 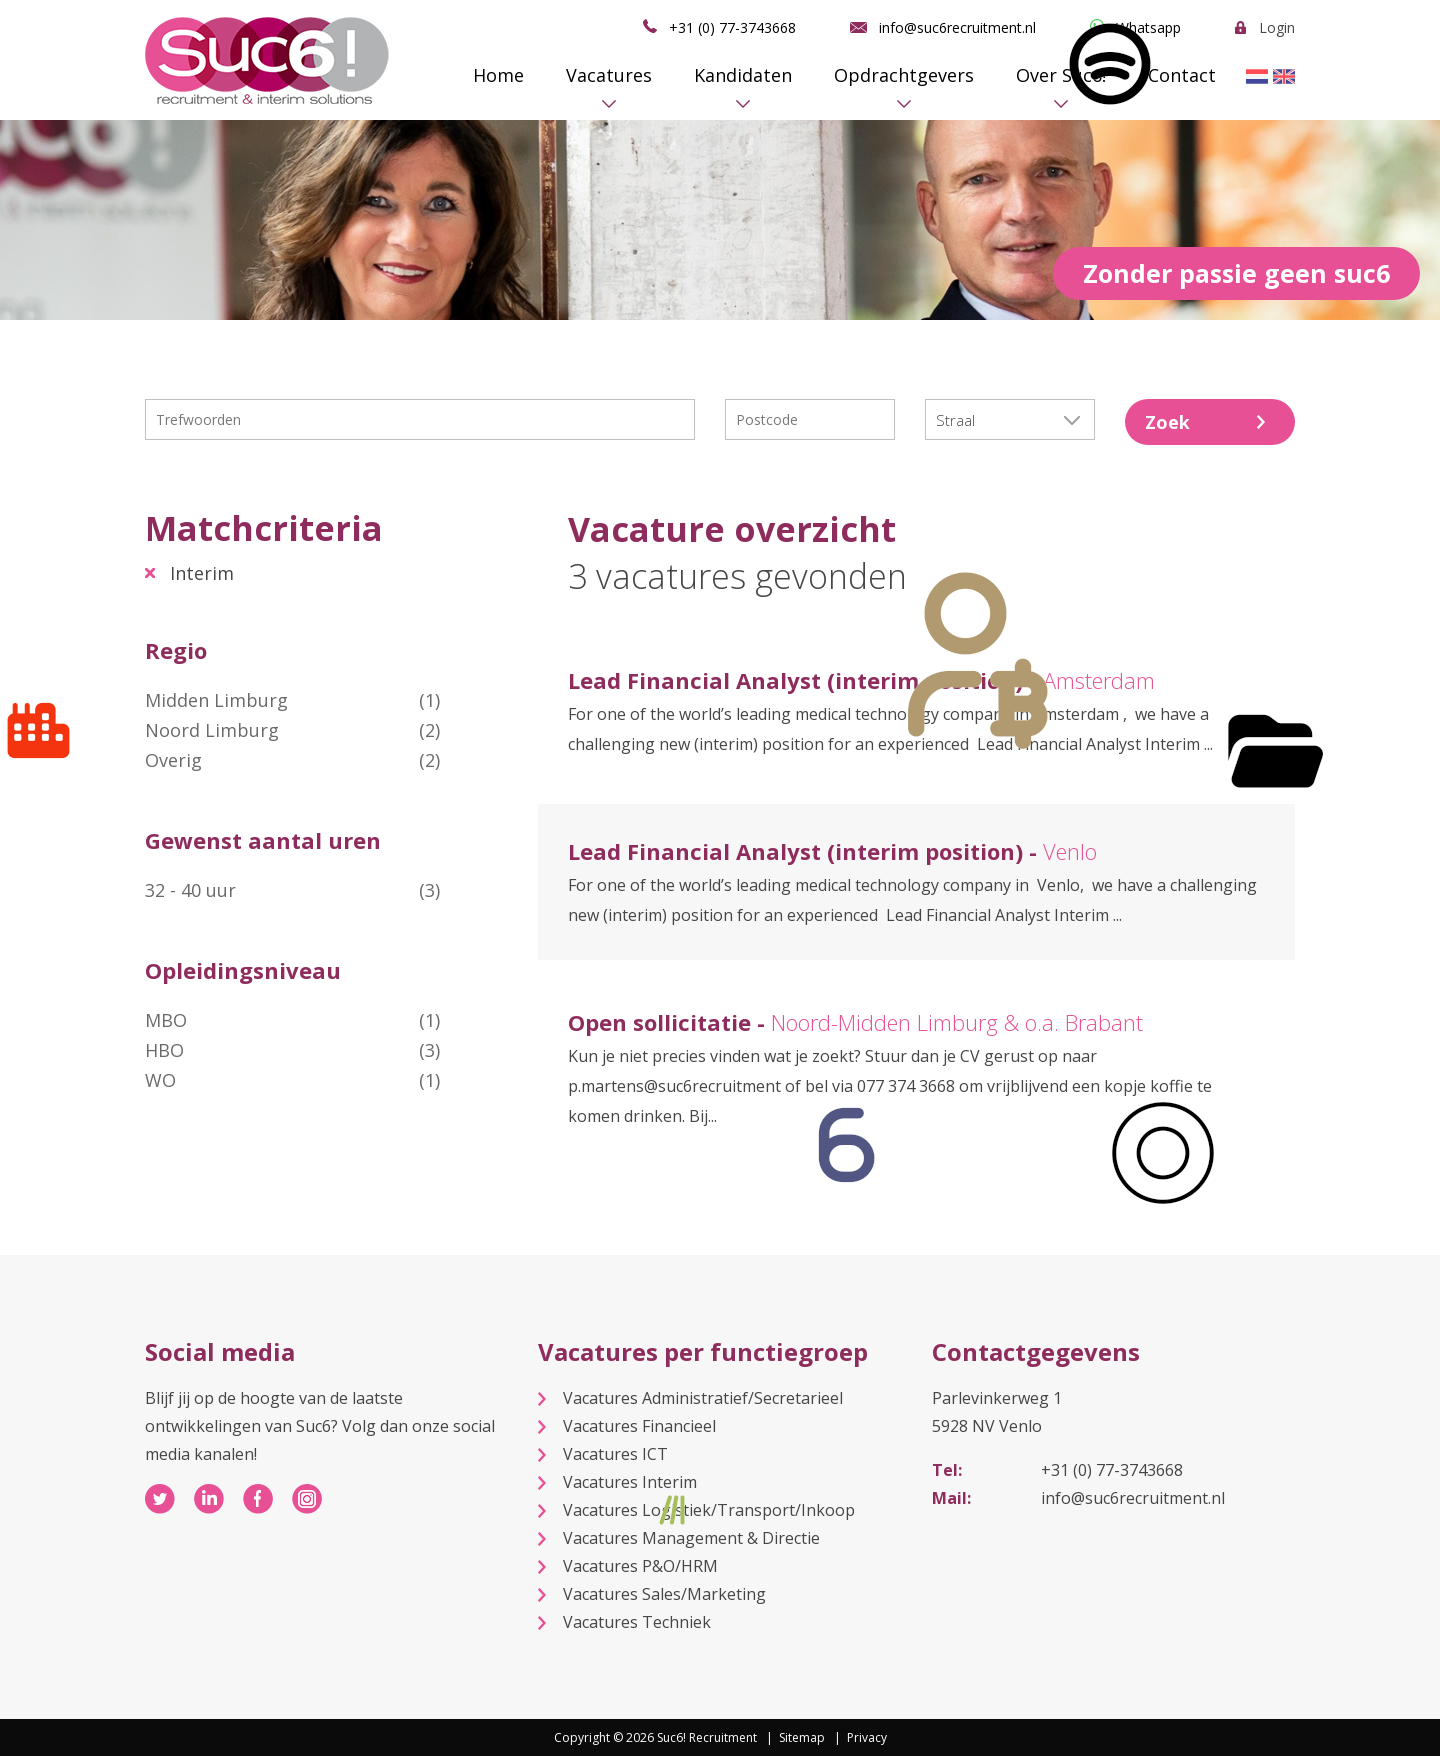 What do you see at coordinates (1163, 1153) in the screenshot?
I see `unselected radio button option` at bounding box center [1163, 1153].